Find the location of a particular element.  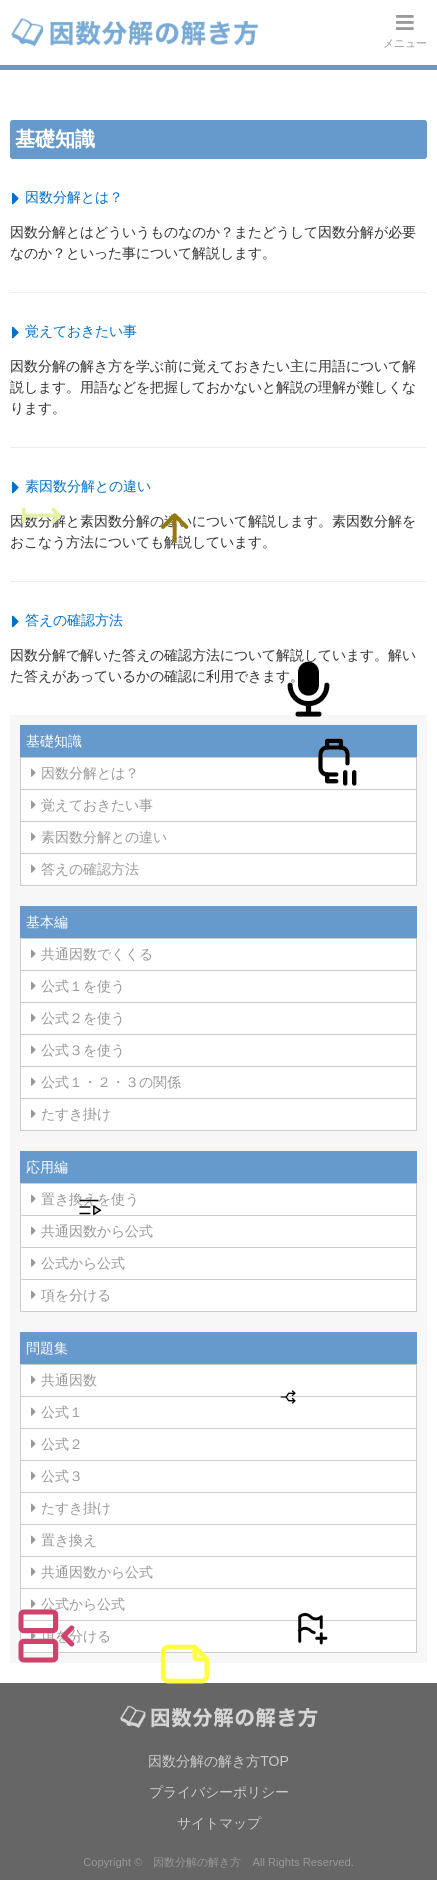

view document in landscape orientation is located at coordinates (185, 1664).